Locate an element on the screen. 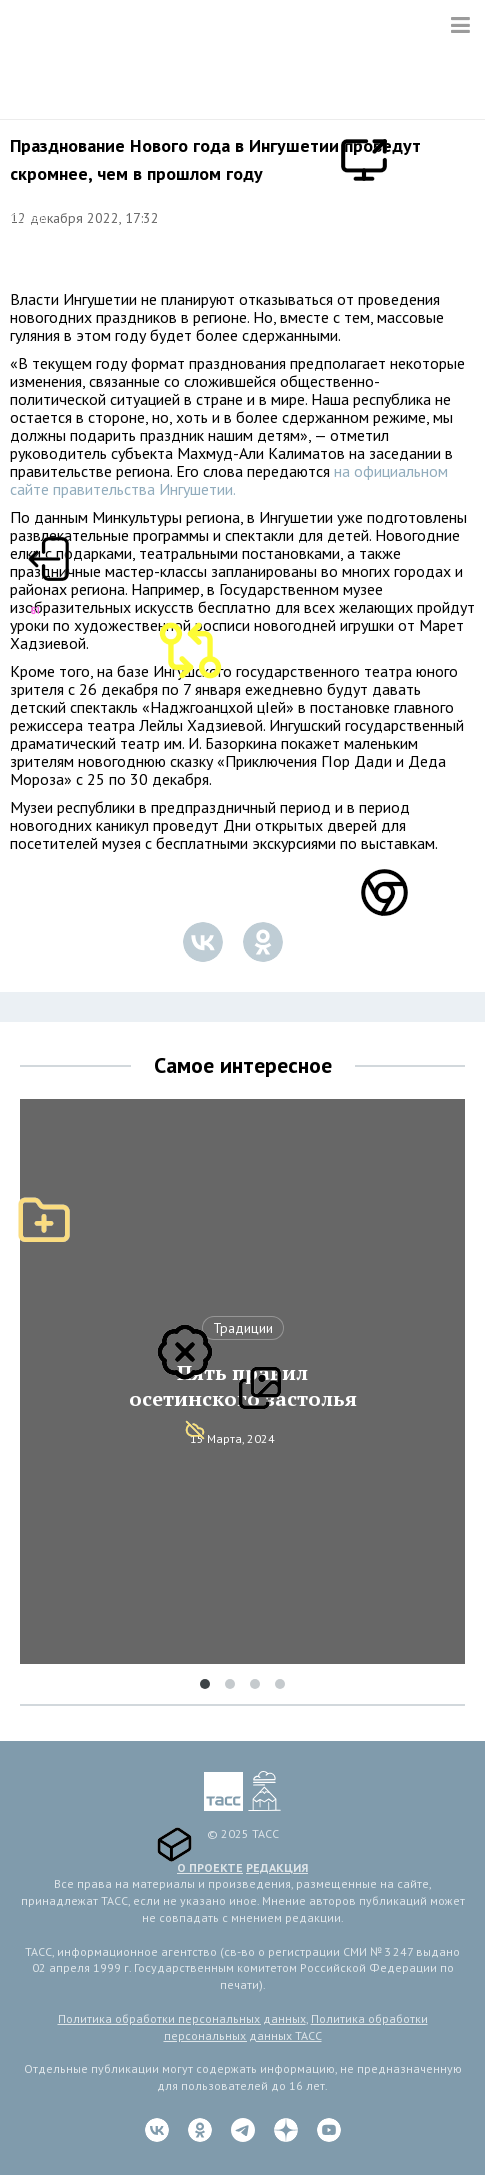 This screenshot has height=2175, width=485. view 3D object or model is located at coordinates (174, 1844).